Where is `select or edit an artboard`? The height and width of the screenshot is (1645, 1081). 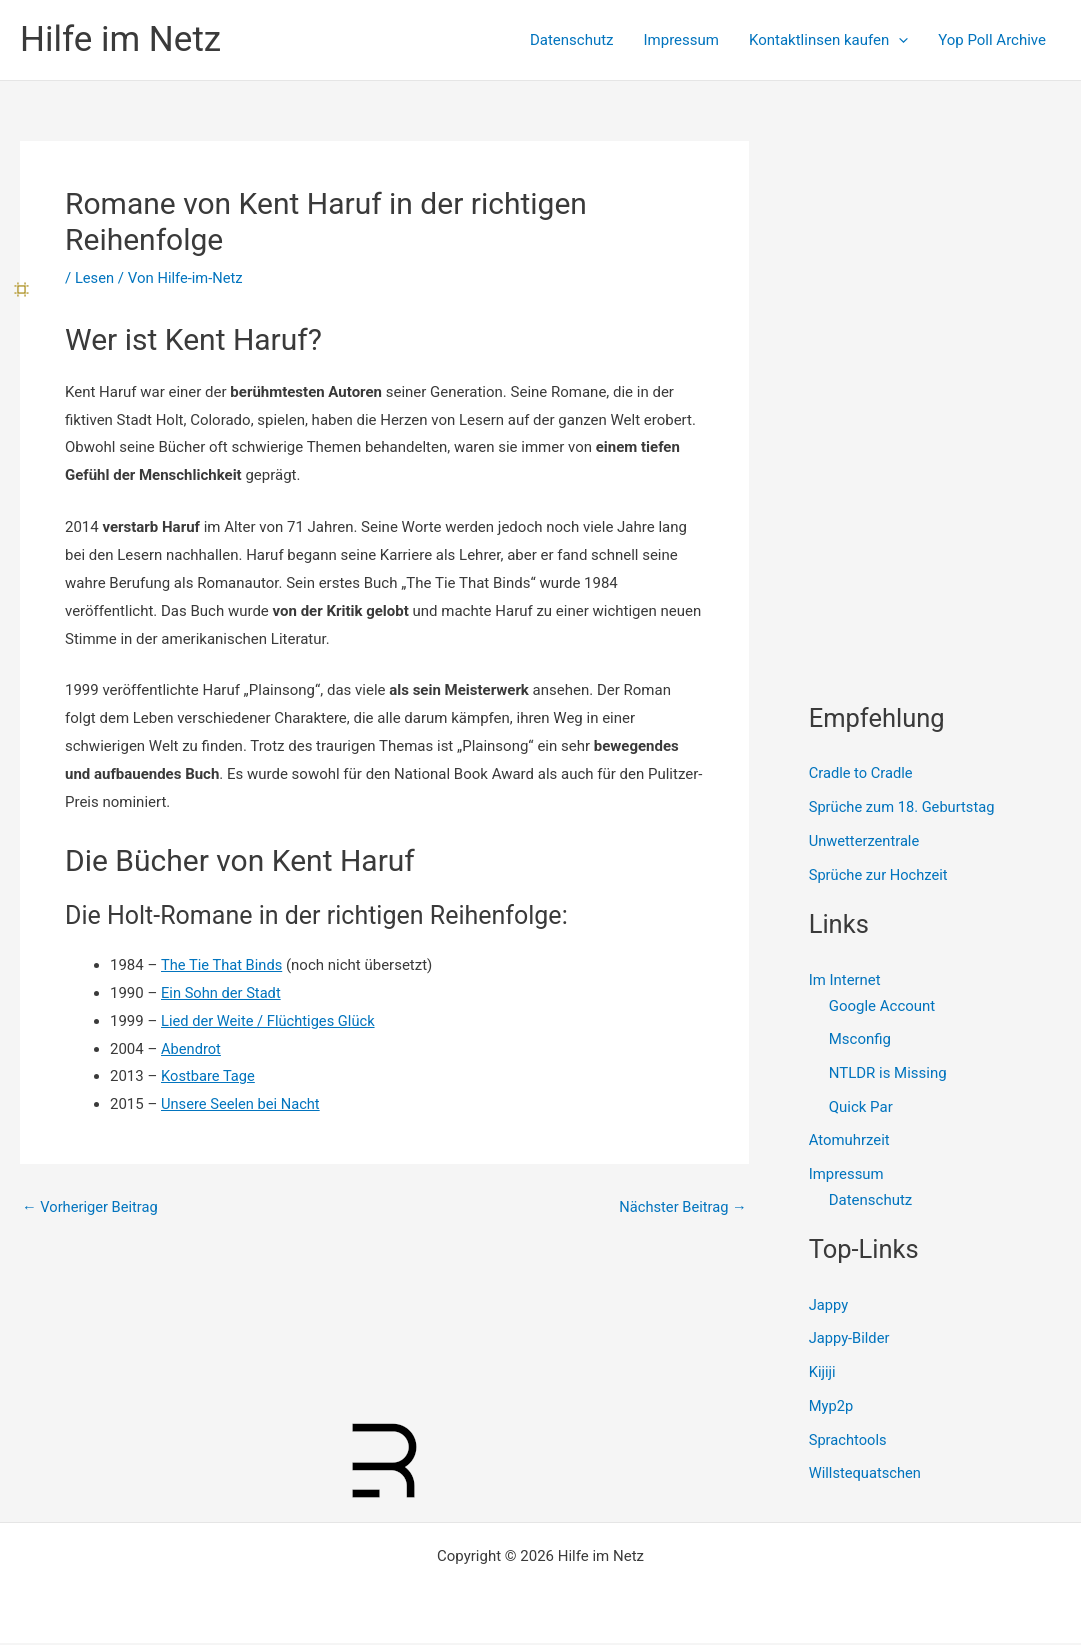
select or edit an artboard is located at coordinates (21, 289).